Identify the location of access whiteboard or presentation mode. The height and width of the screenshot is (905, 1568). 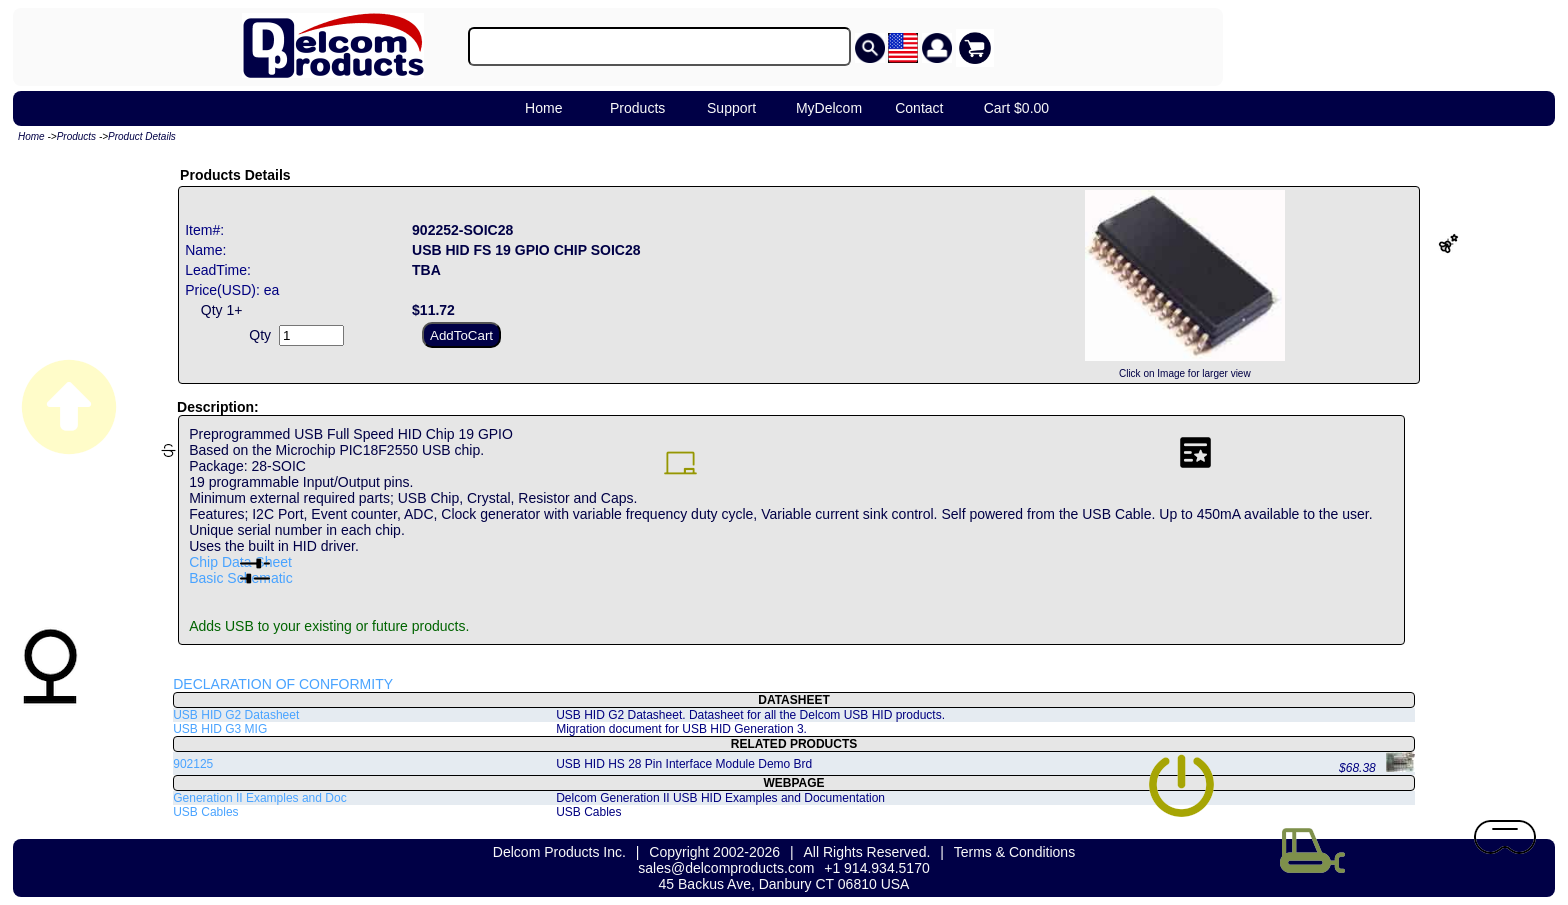
(680, 463).